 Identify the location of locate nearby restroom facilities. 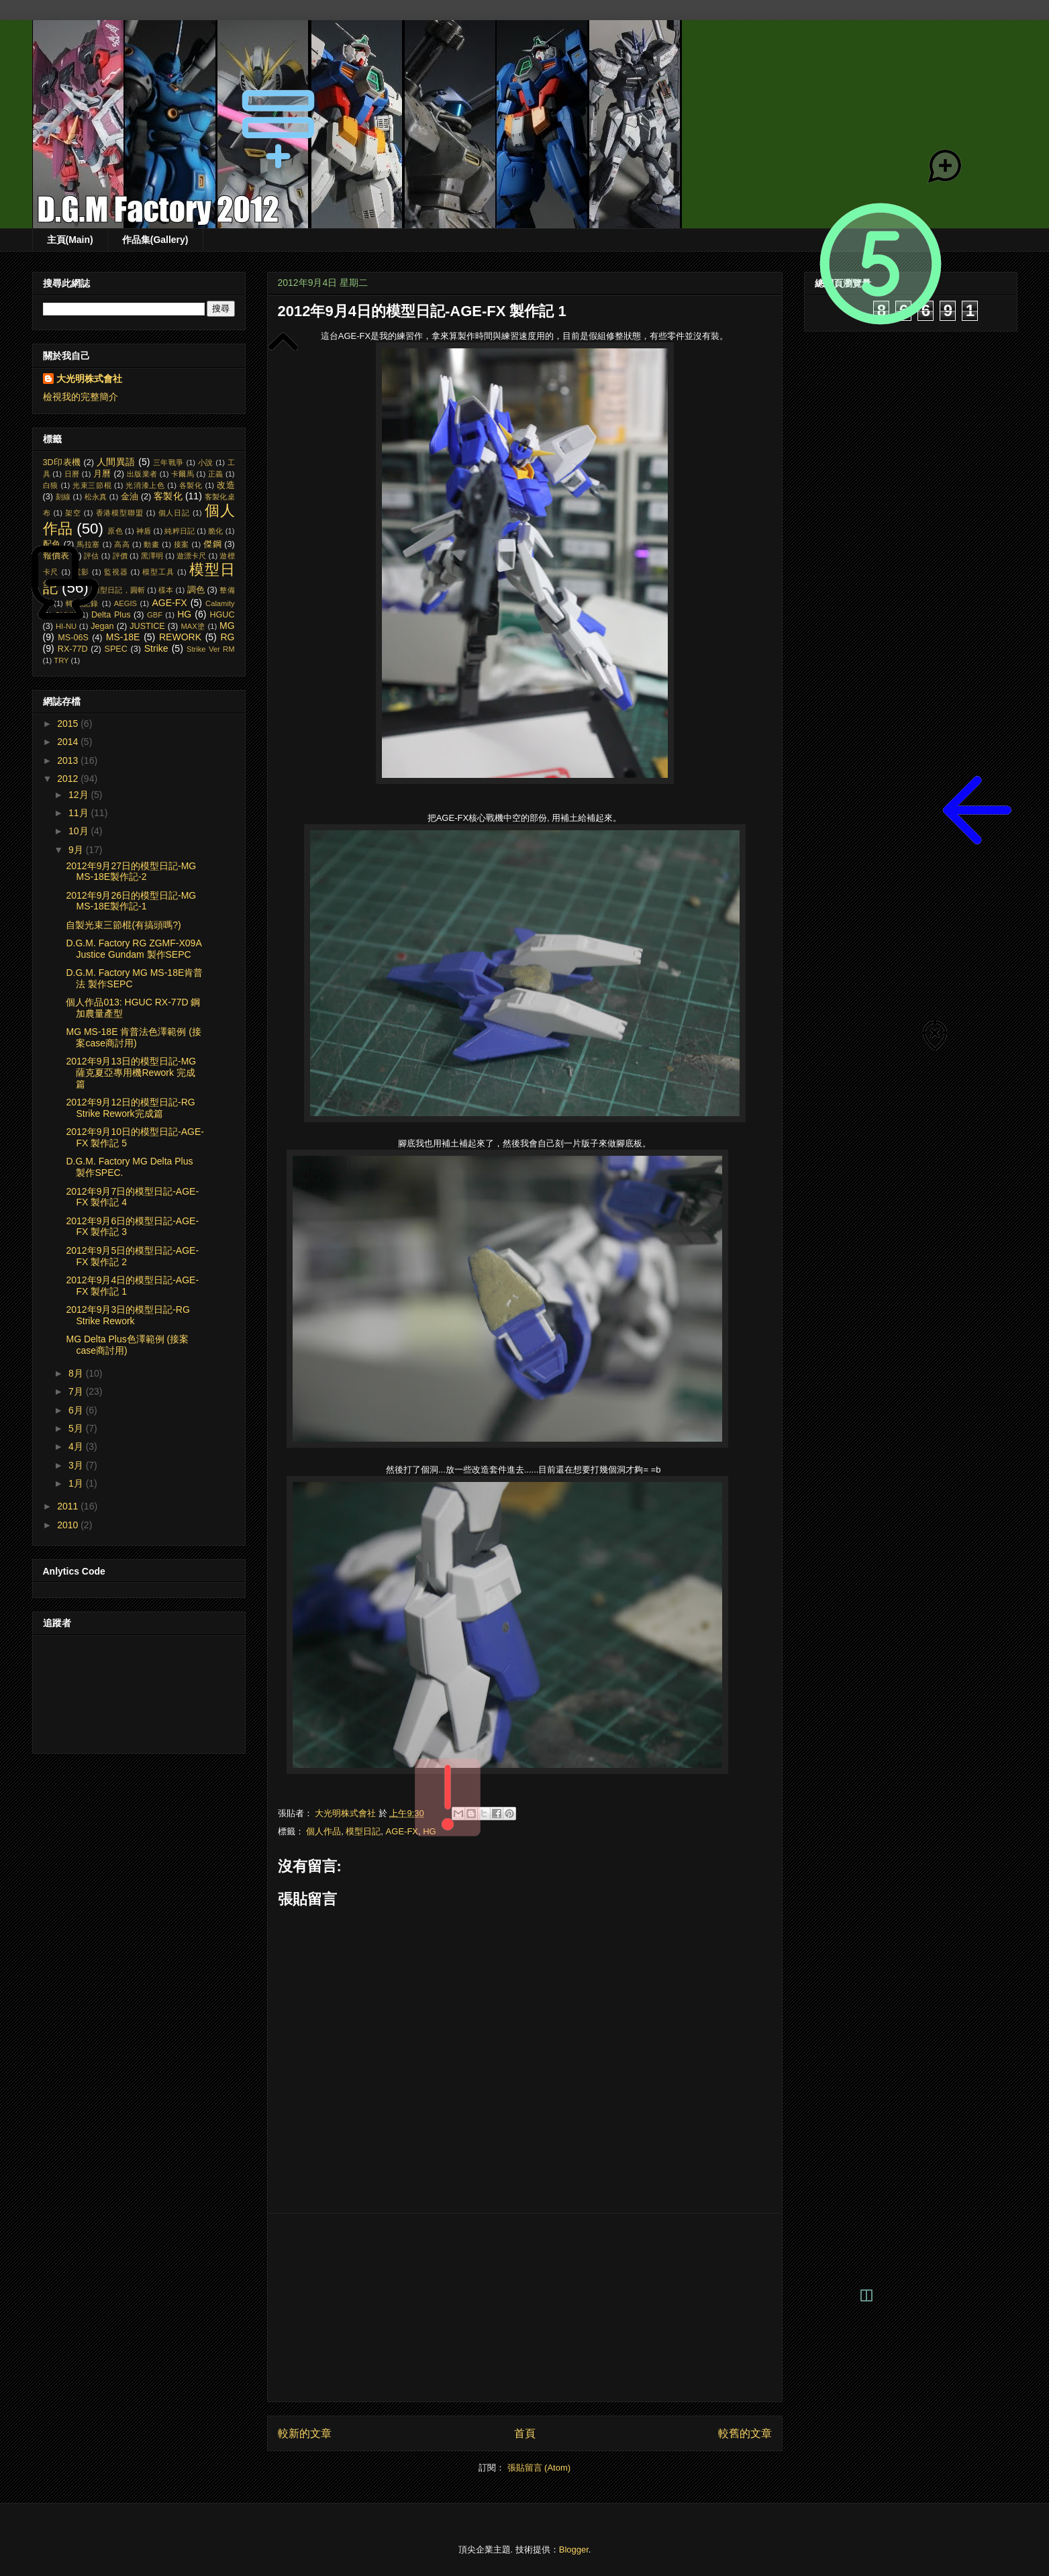
(65, 583).